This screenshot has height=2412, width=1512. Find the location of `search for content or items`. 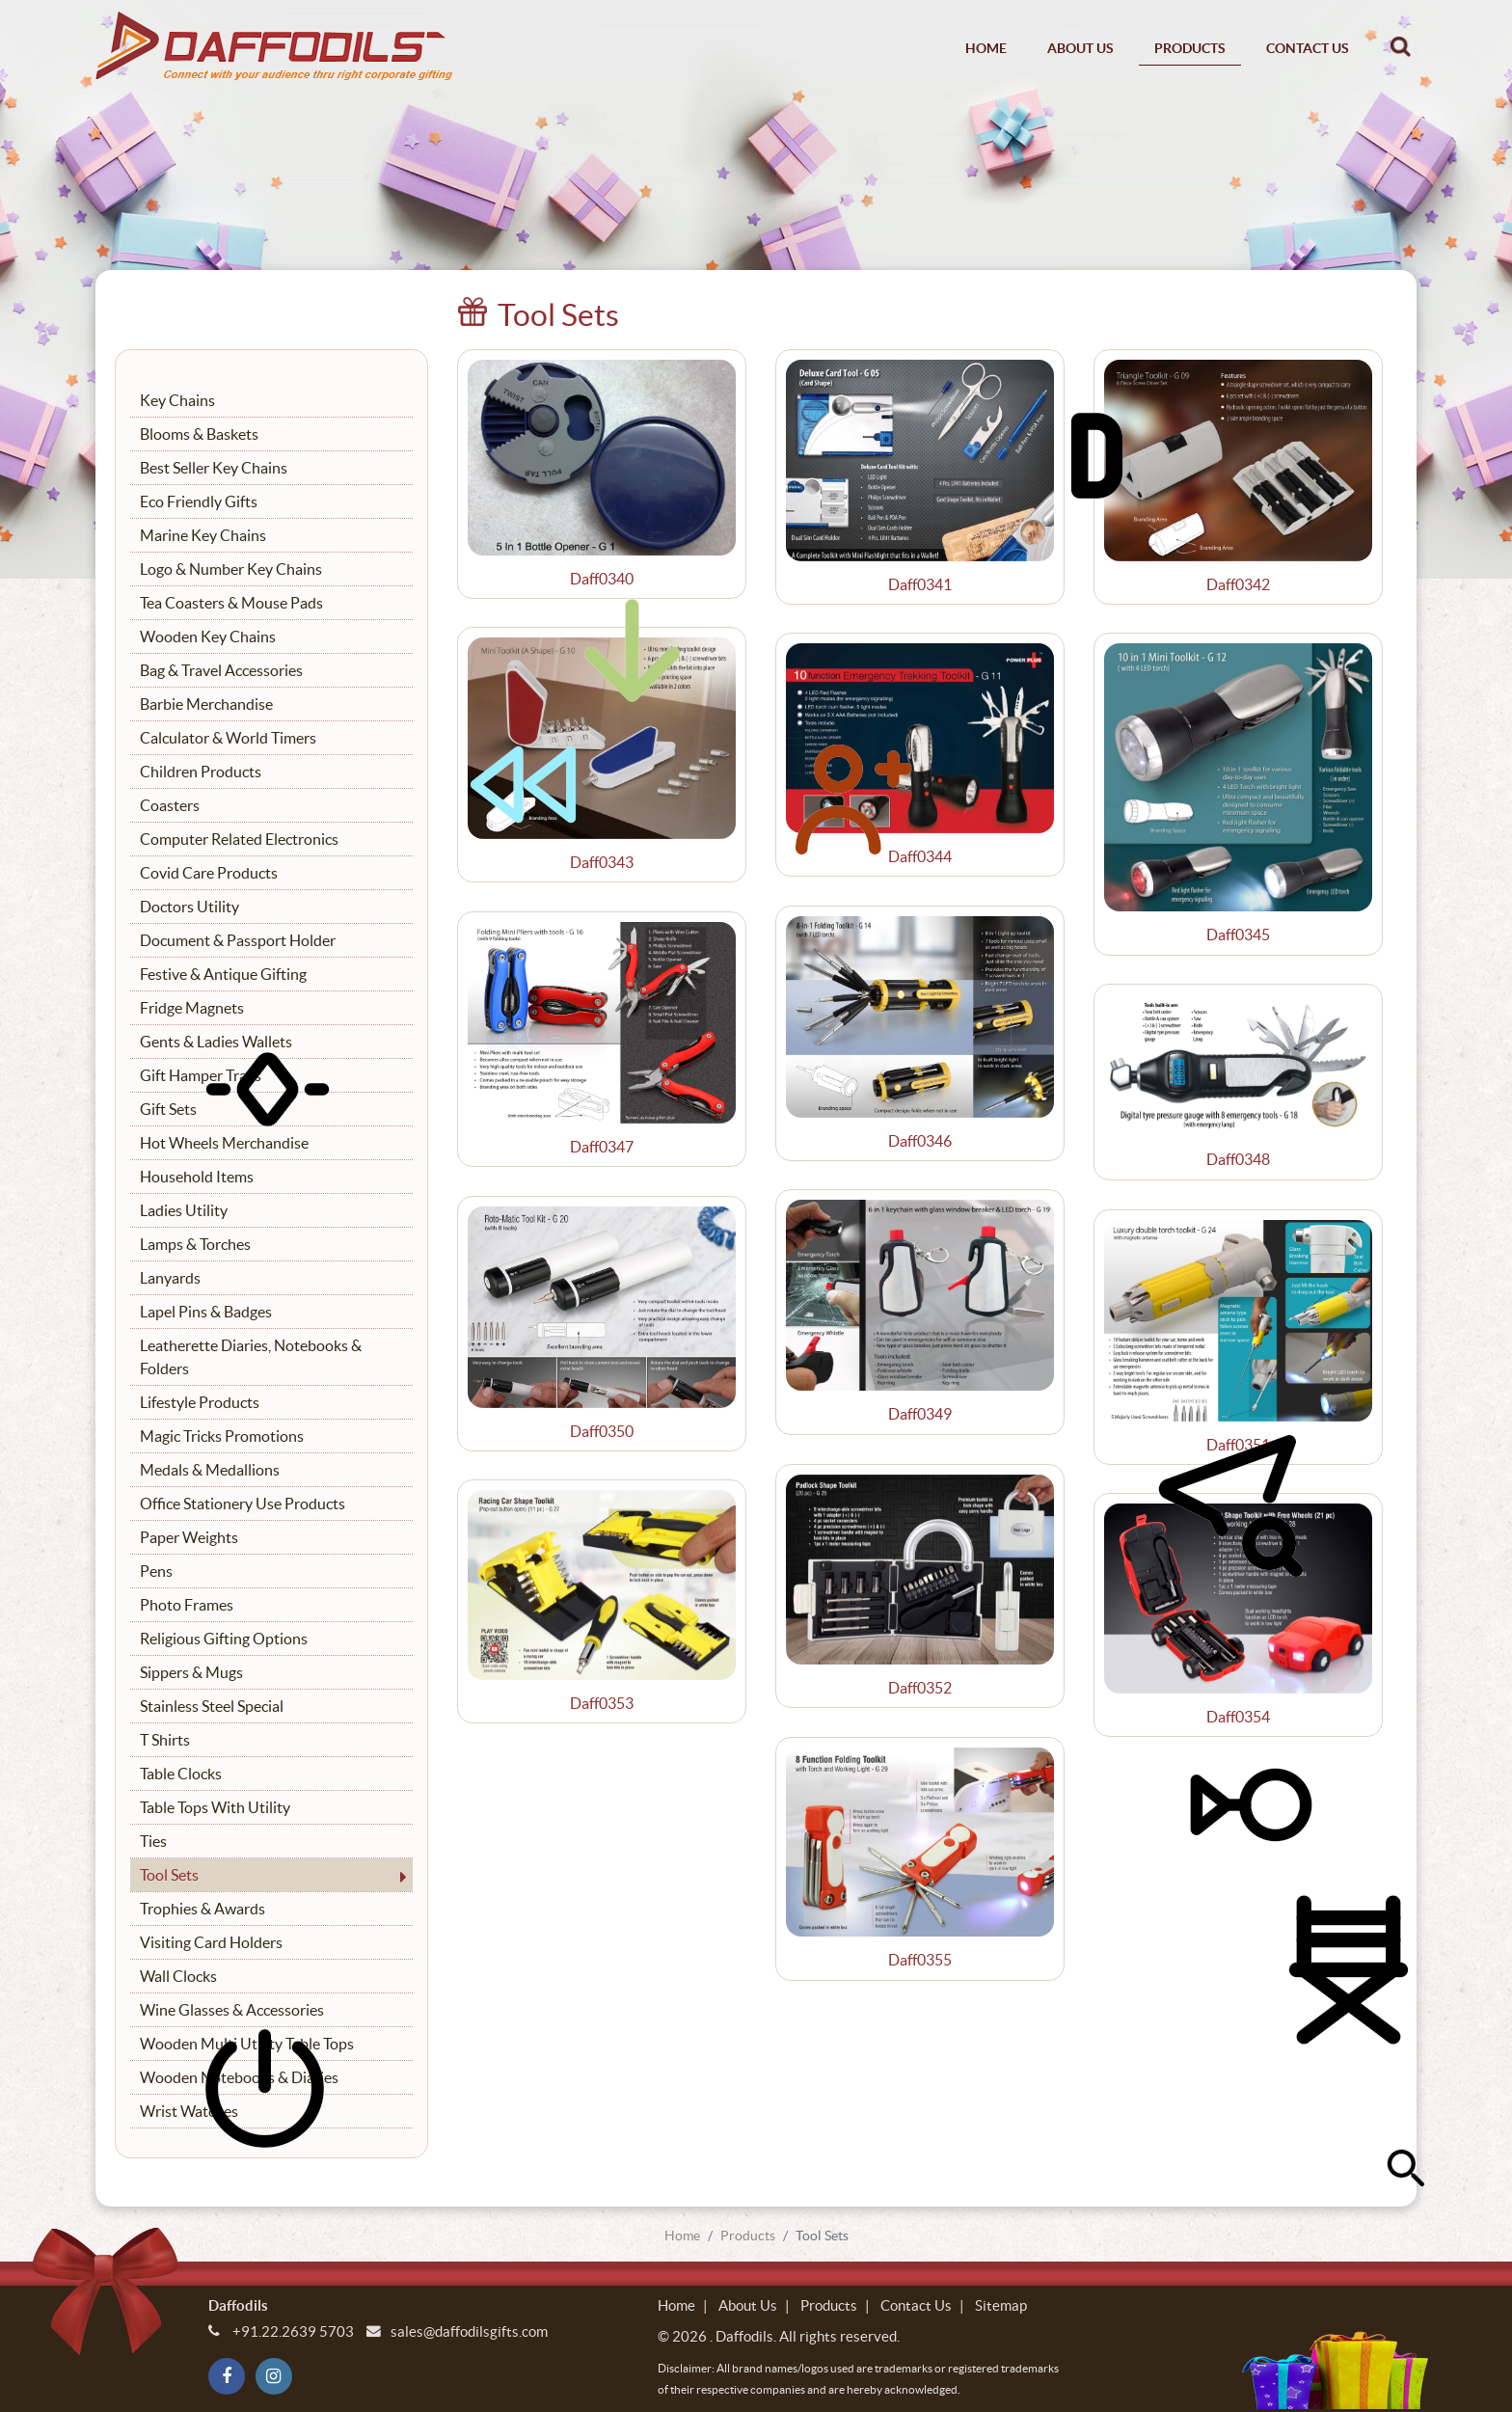

search for content or items is located at coordinates (1407, 2169).